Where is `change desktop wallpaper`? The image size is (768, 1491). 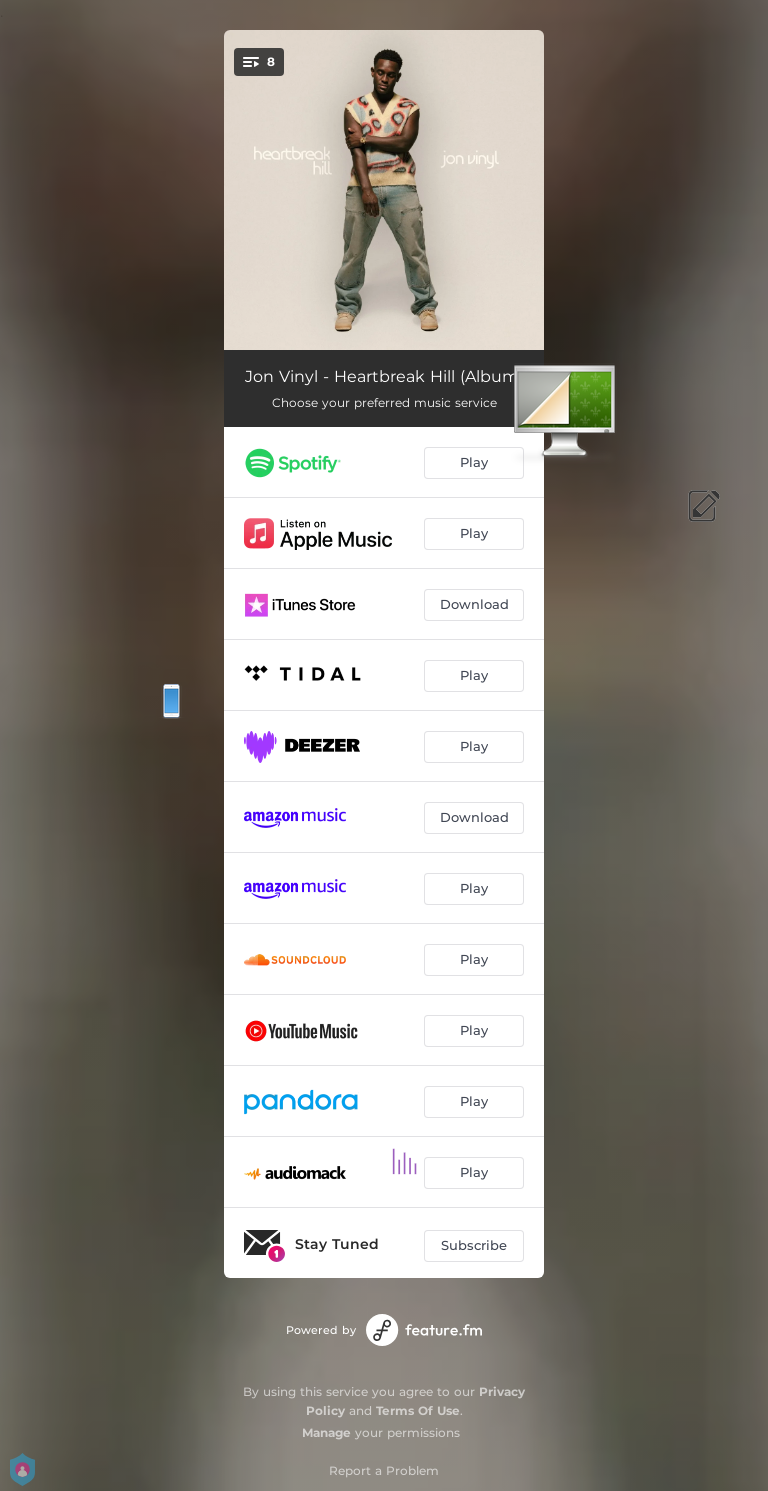
change desktop wallpaper is located at coordinates (564, 409).